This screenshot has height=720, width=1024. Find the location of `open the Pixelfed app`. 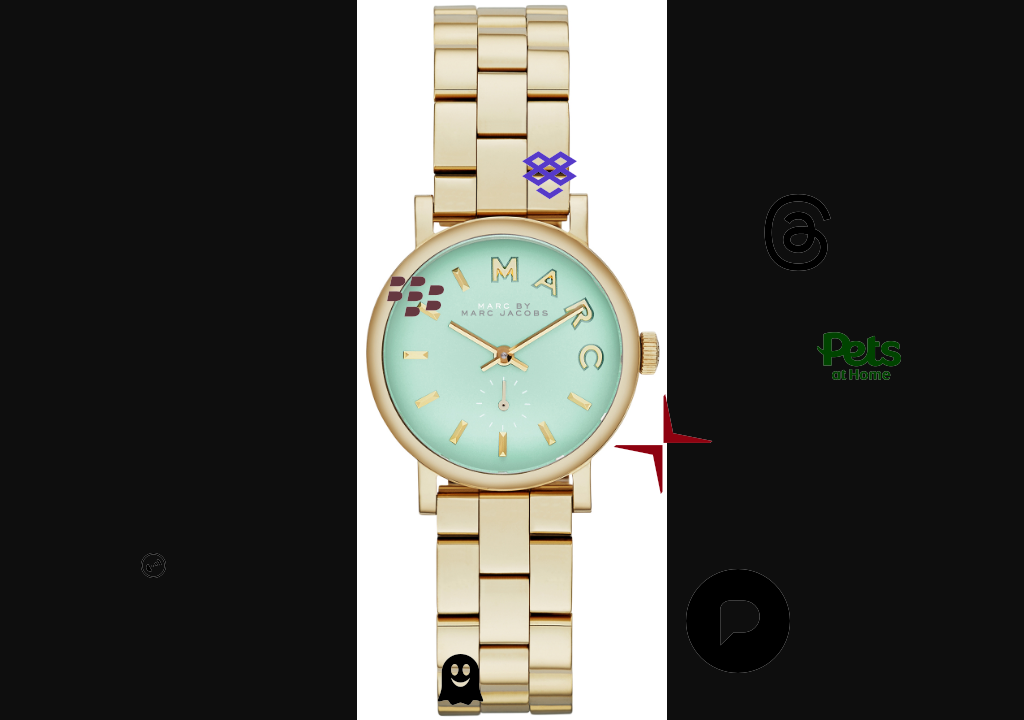

open the Pixelfed app is located at coordinates (738, 621).